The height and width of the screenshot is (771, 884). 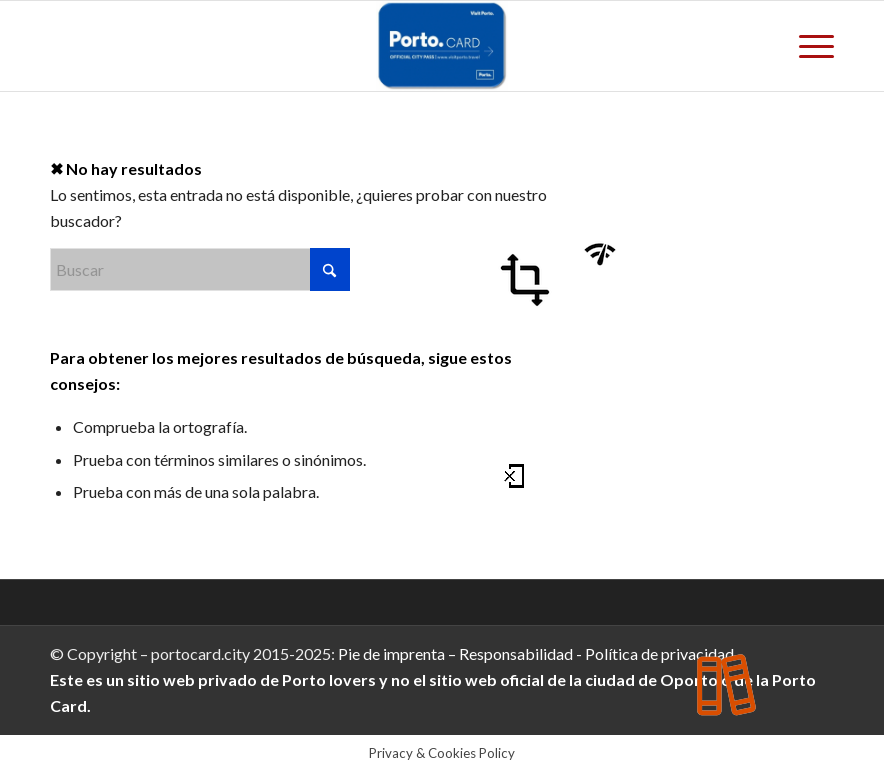 I want to click on disconnect or unlink a mobile device, so click(x=514, y=476).